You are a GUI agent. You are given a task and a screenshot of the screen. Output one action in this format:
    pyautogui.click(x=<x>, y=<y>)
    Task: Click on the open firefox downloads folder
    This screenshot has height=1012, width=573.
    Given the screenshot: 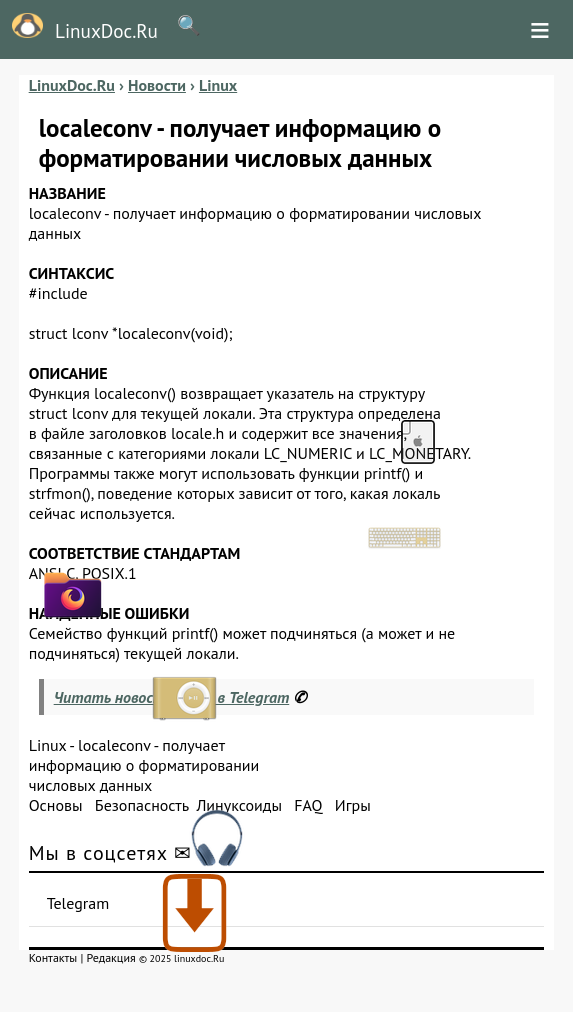 What is the action you would take?
    pyautogui.click(x=72, y=596)
    